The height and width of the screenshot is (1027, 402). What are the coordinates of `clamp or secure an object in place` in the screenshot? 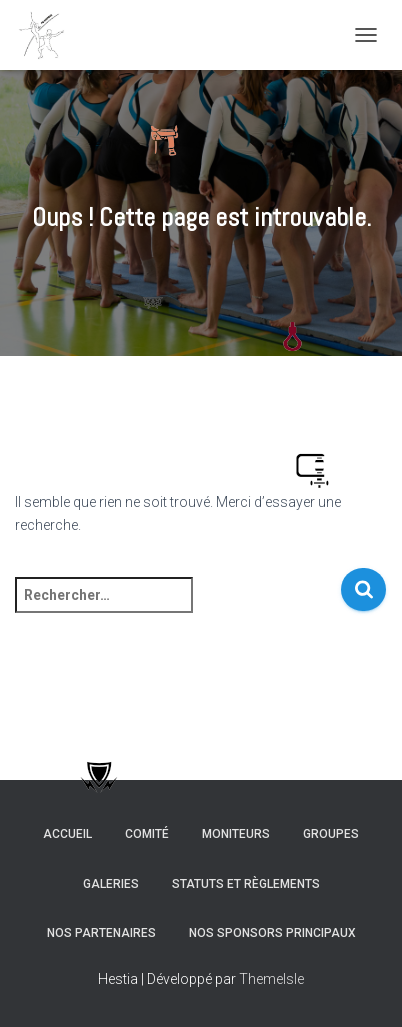 It's located at (311, 471).